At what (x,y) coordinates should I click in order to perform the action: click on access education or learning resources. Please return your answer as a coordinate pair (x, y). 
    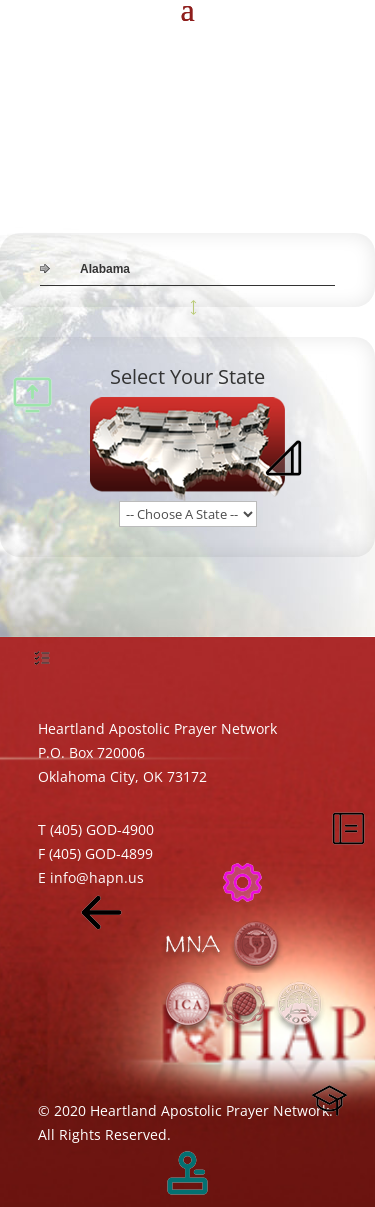
    Looking at the image, I should click on (329, 1099).